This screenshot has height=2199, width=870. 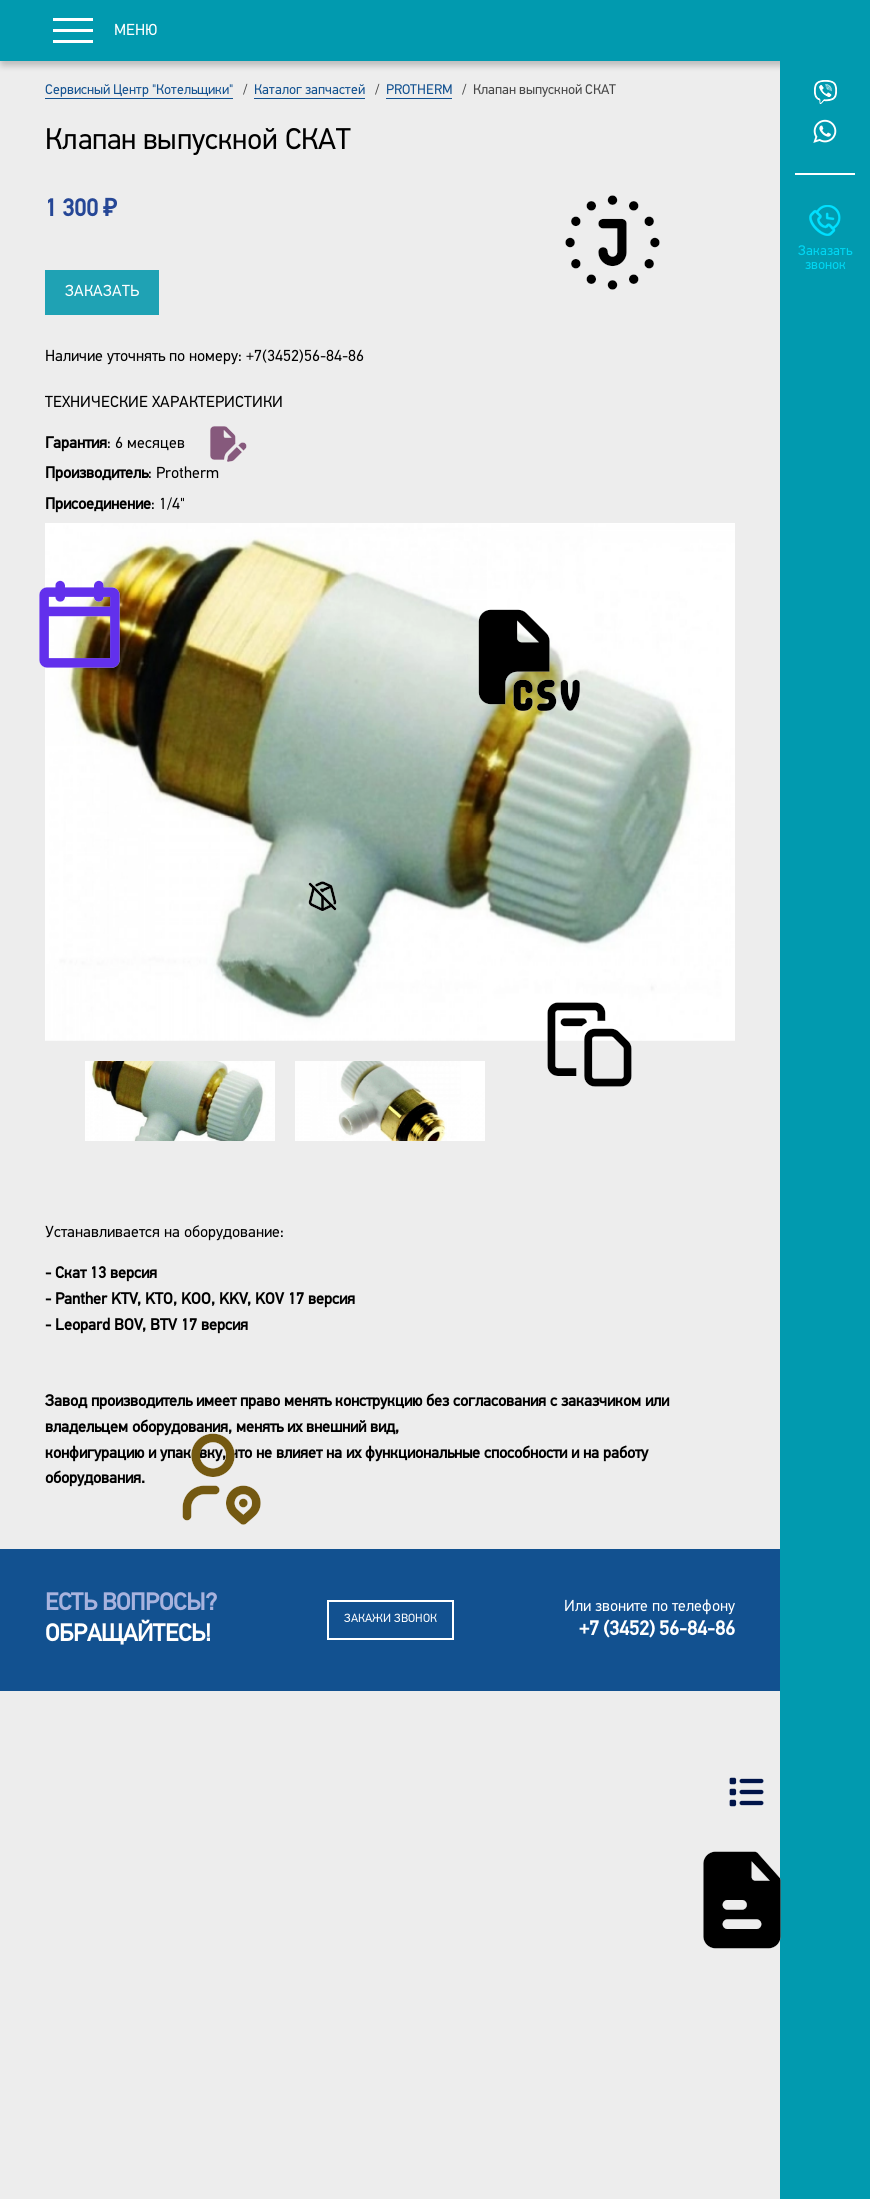 I want to click on open or view a CSV file, so click(x=526, y=657).